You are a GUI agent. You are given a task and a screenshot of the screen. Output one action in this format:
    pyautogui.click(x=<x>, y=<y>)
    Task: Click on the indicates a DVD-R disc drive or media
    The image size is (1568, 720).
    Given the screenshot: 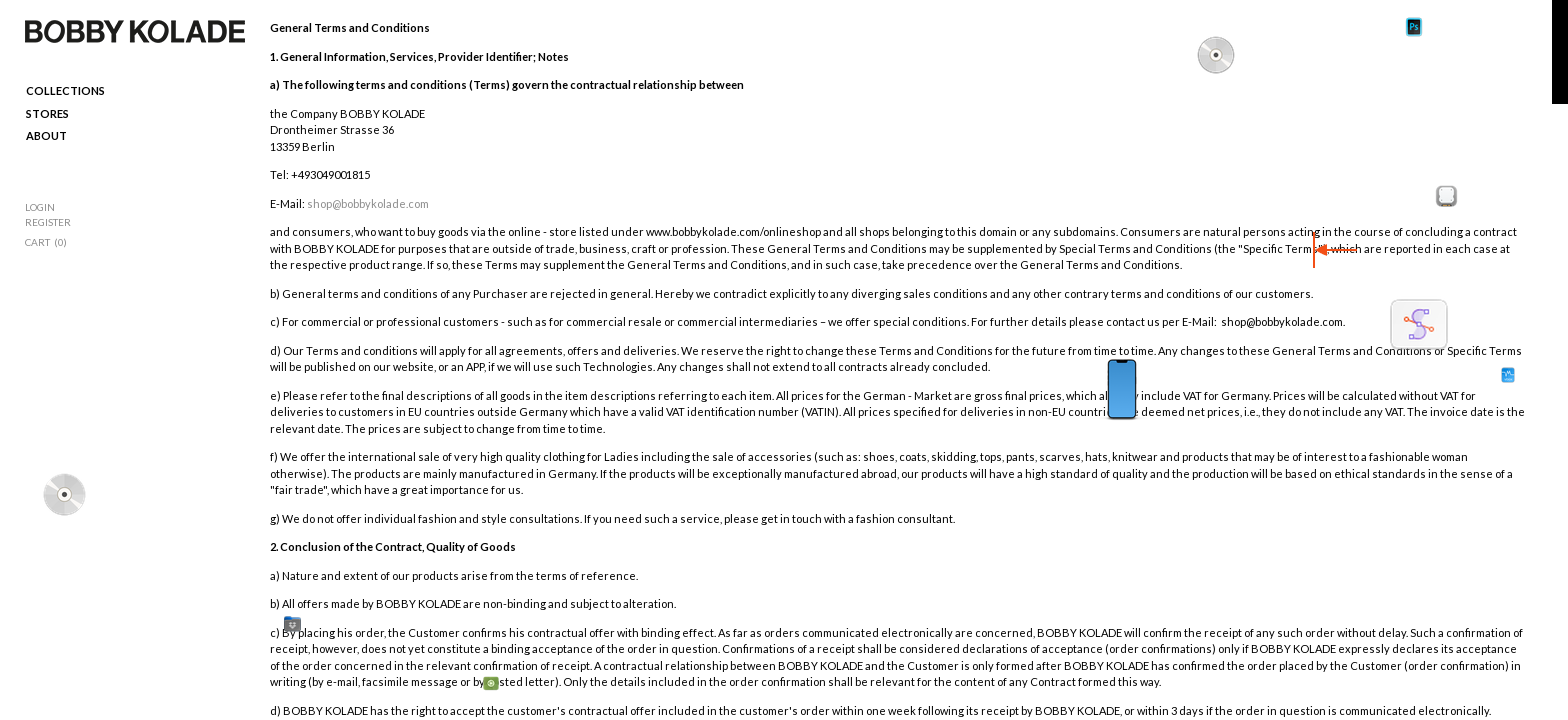 What is the action you would take?
    pyautogui.click(x=64, y=494)
    